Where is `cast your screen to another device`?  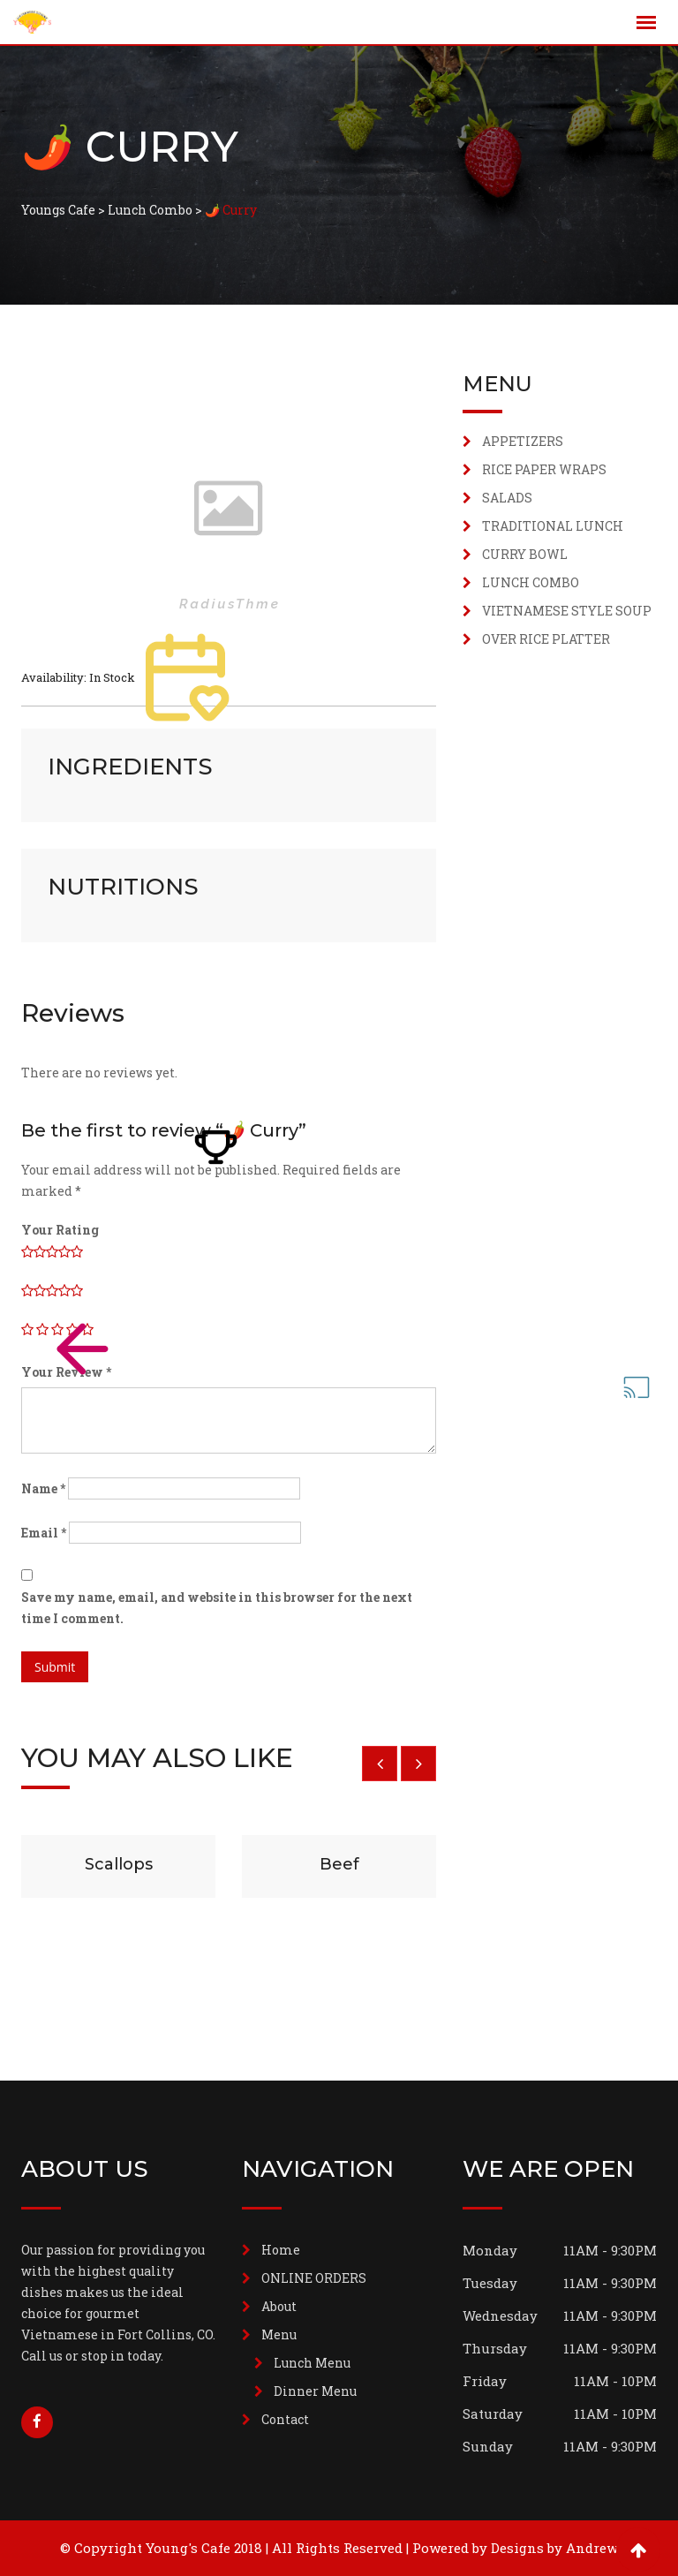 cast your screen to another device is located at coordinates (637, 1387).